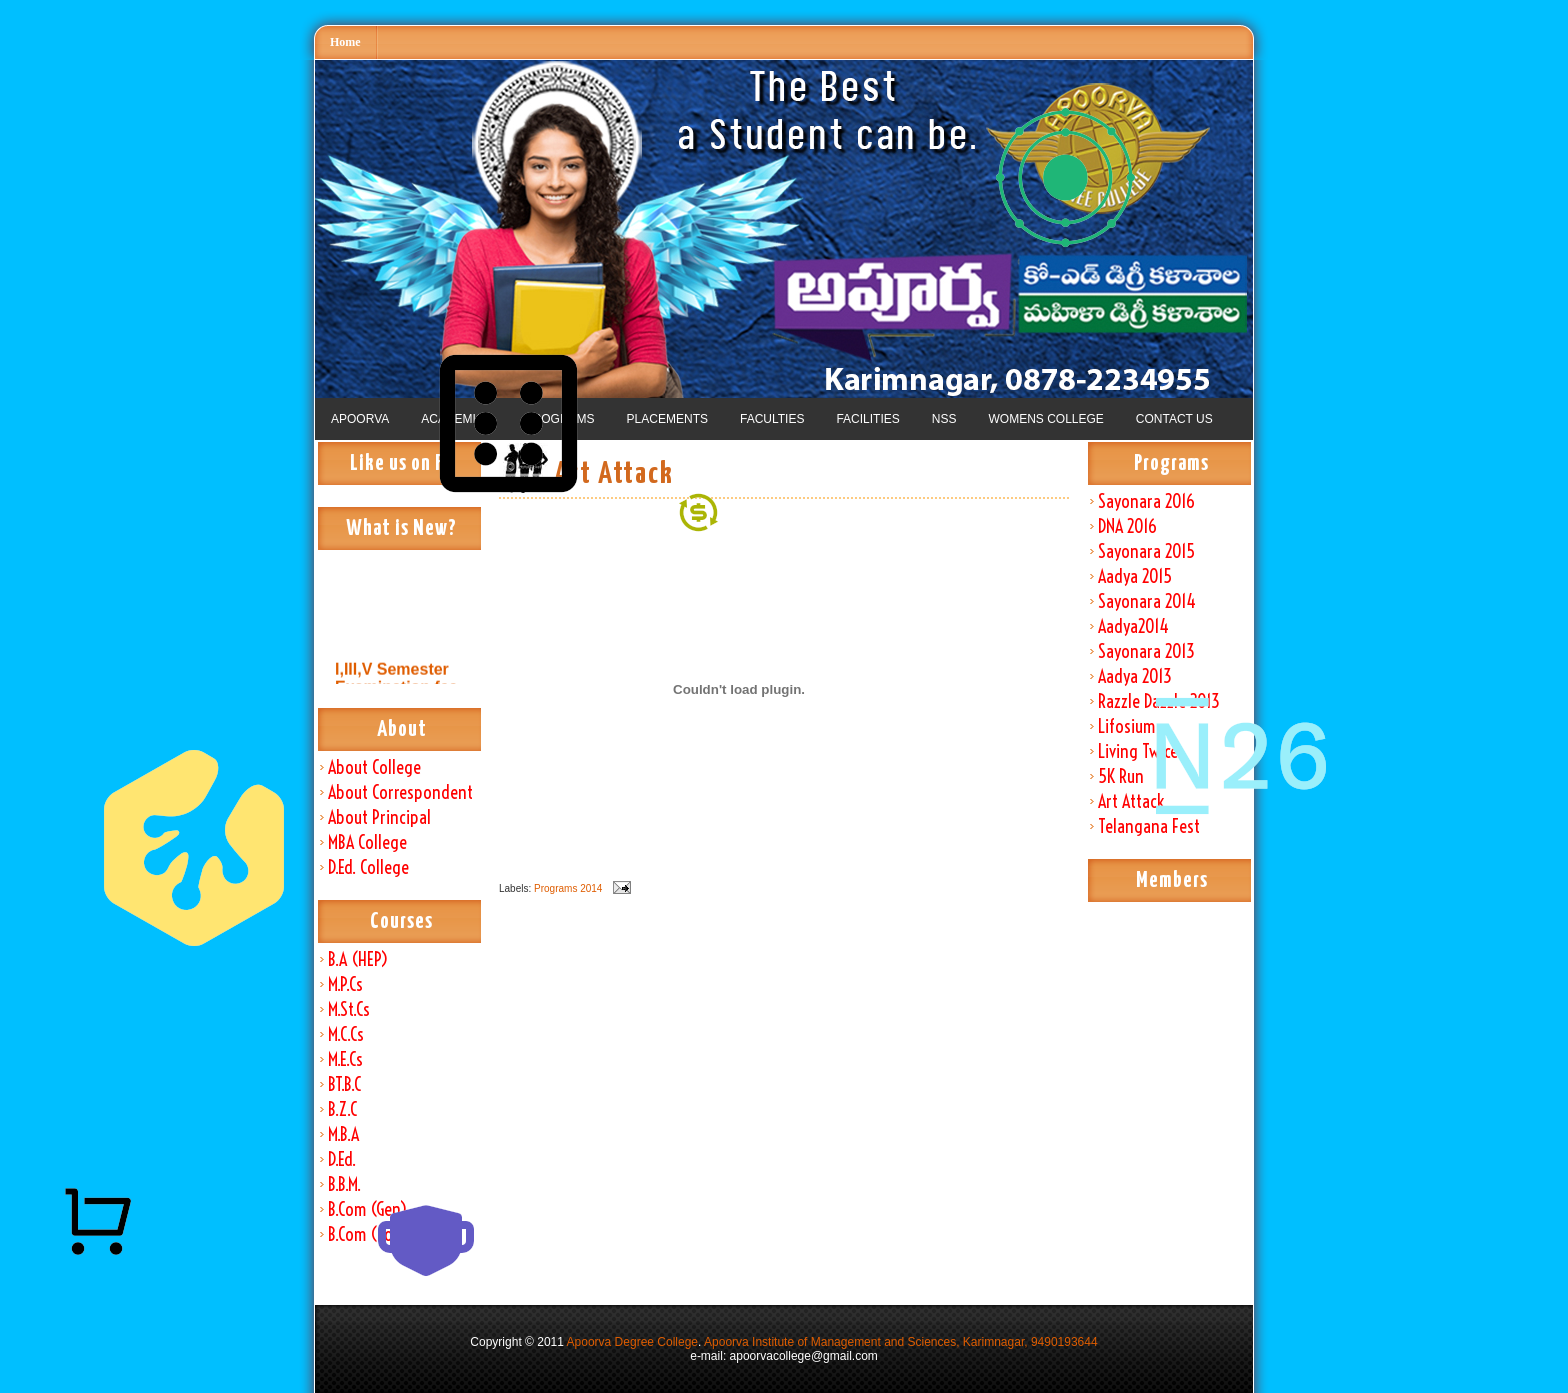  What do you see at coordinates (1065, 177) in the screenshot?
I see `KDE Neon Linux distribution logo` at bounding box center [1065, 177].